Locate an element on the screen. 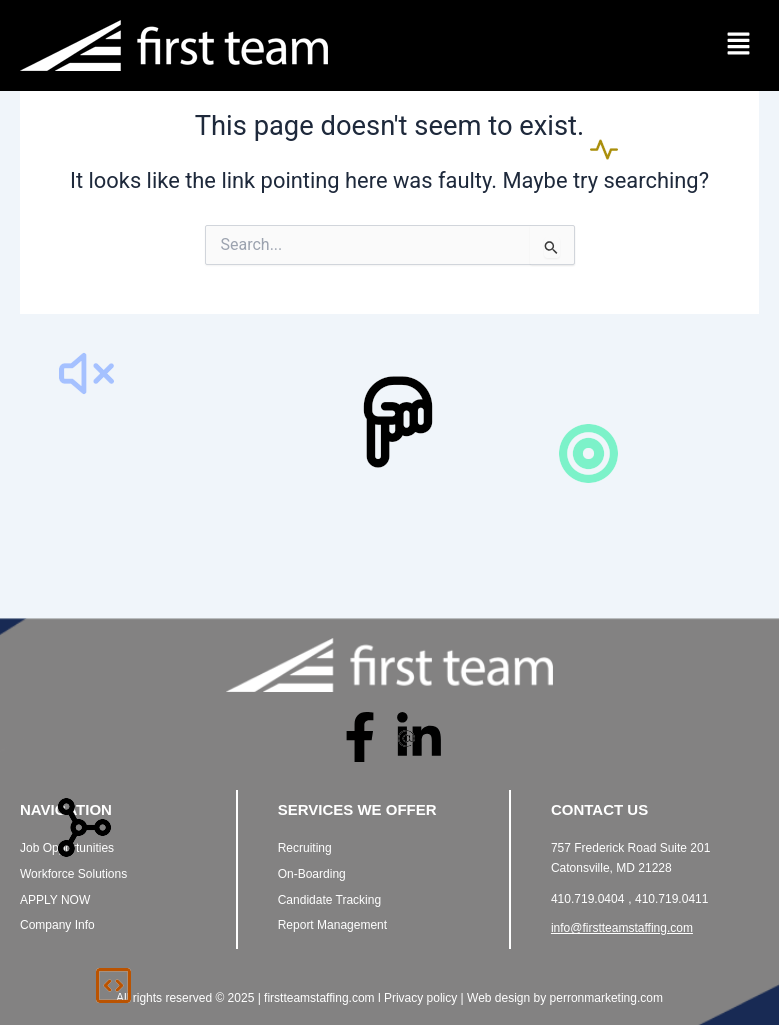 The height and width of the screenshot is (1025, 779). select or switch AI model is located at coordinates (84, 827).